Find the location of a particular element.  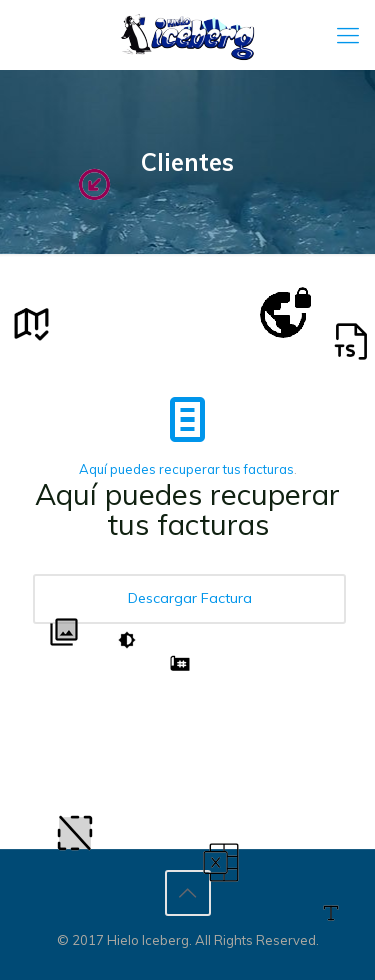

access text formatting options is located at coordinates (331, 913).